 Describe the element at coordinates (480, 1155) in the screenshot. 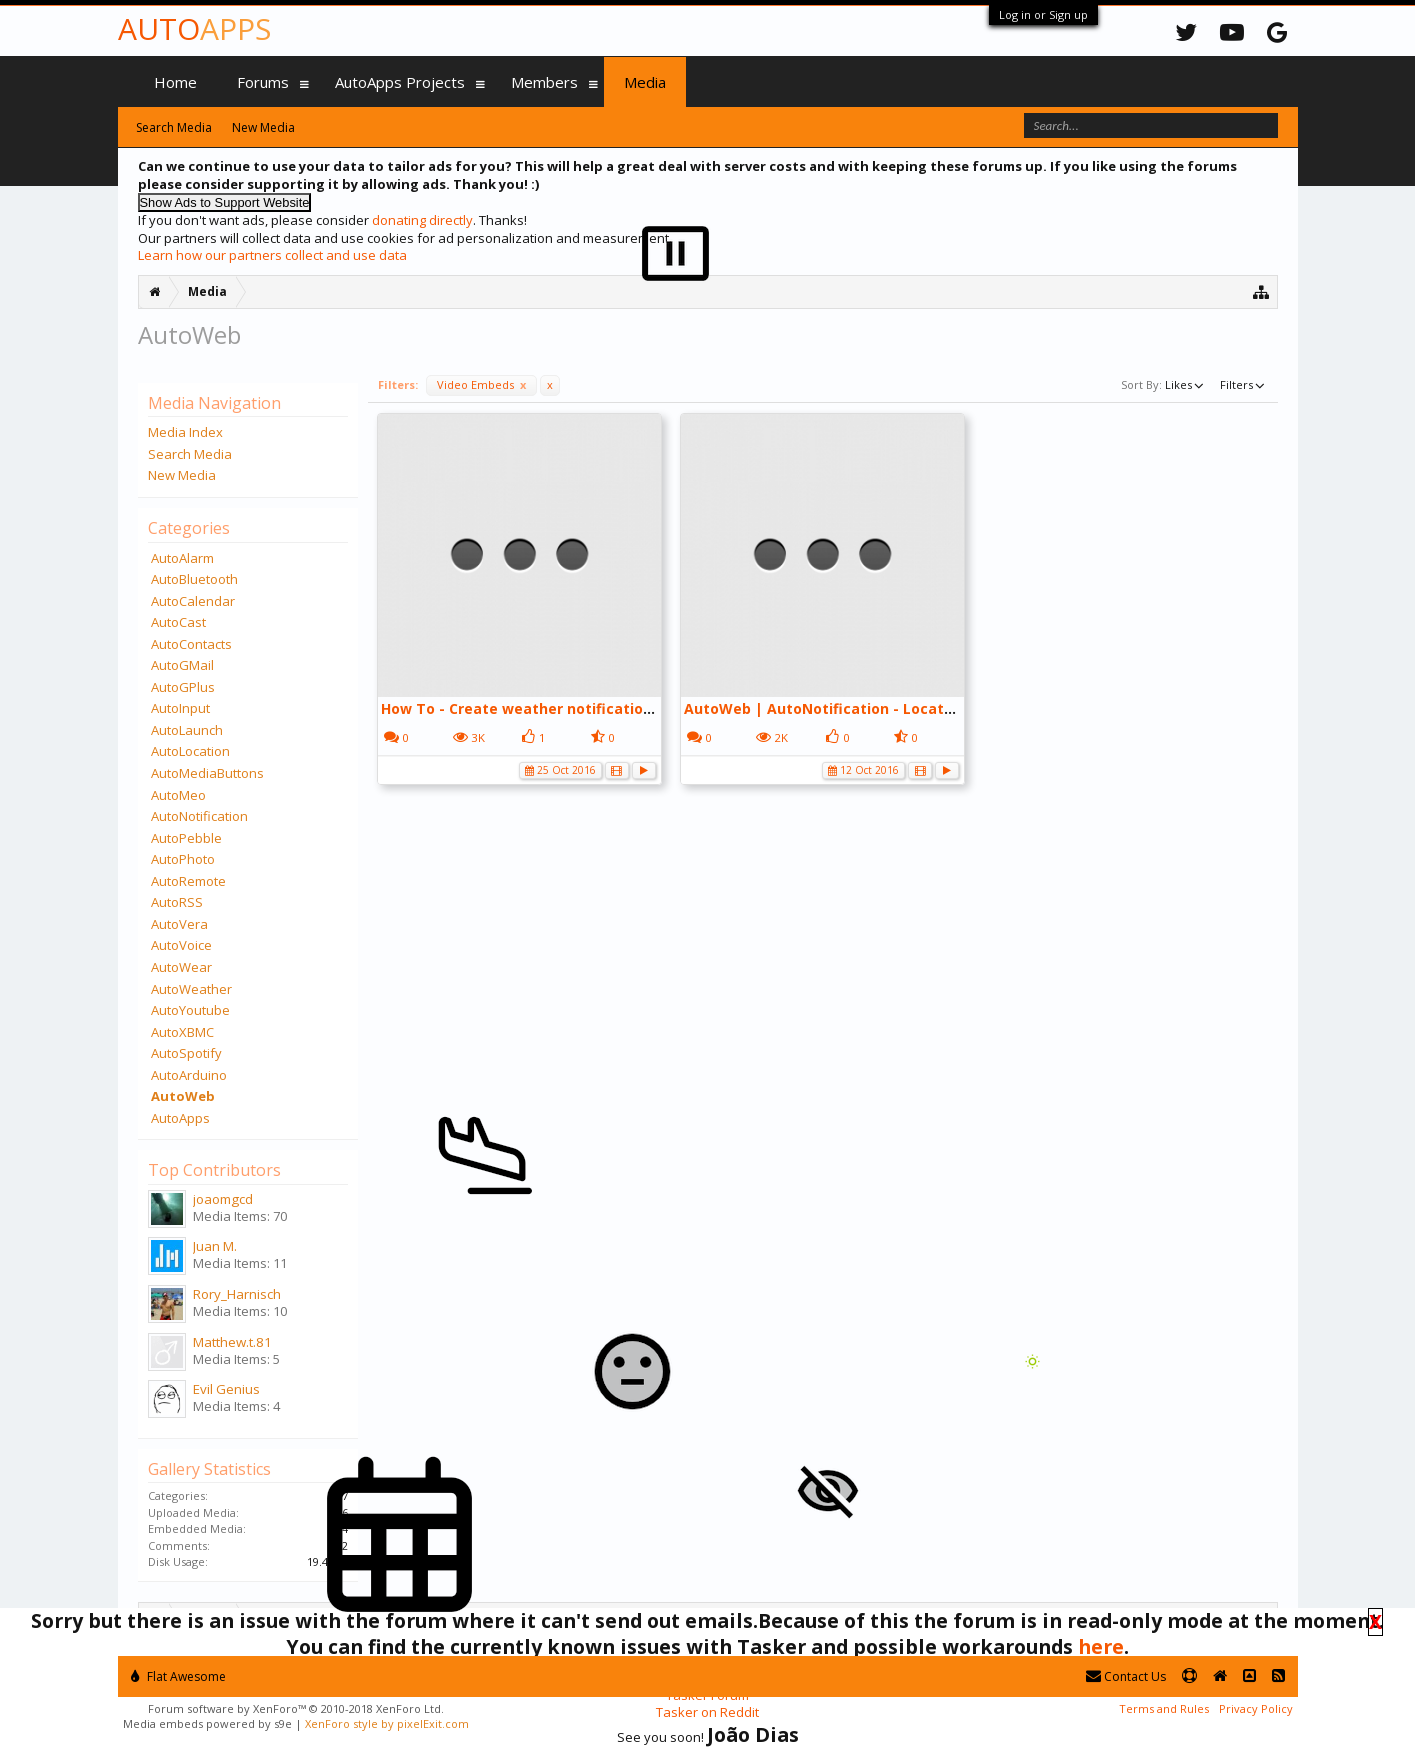

I see `indicates flight arrival or landing status` at that location.